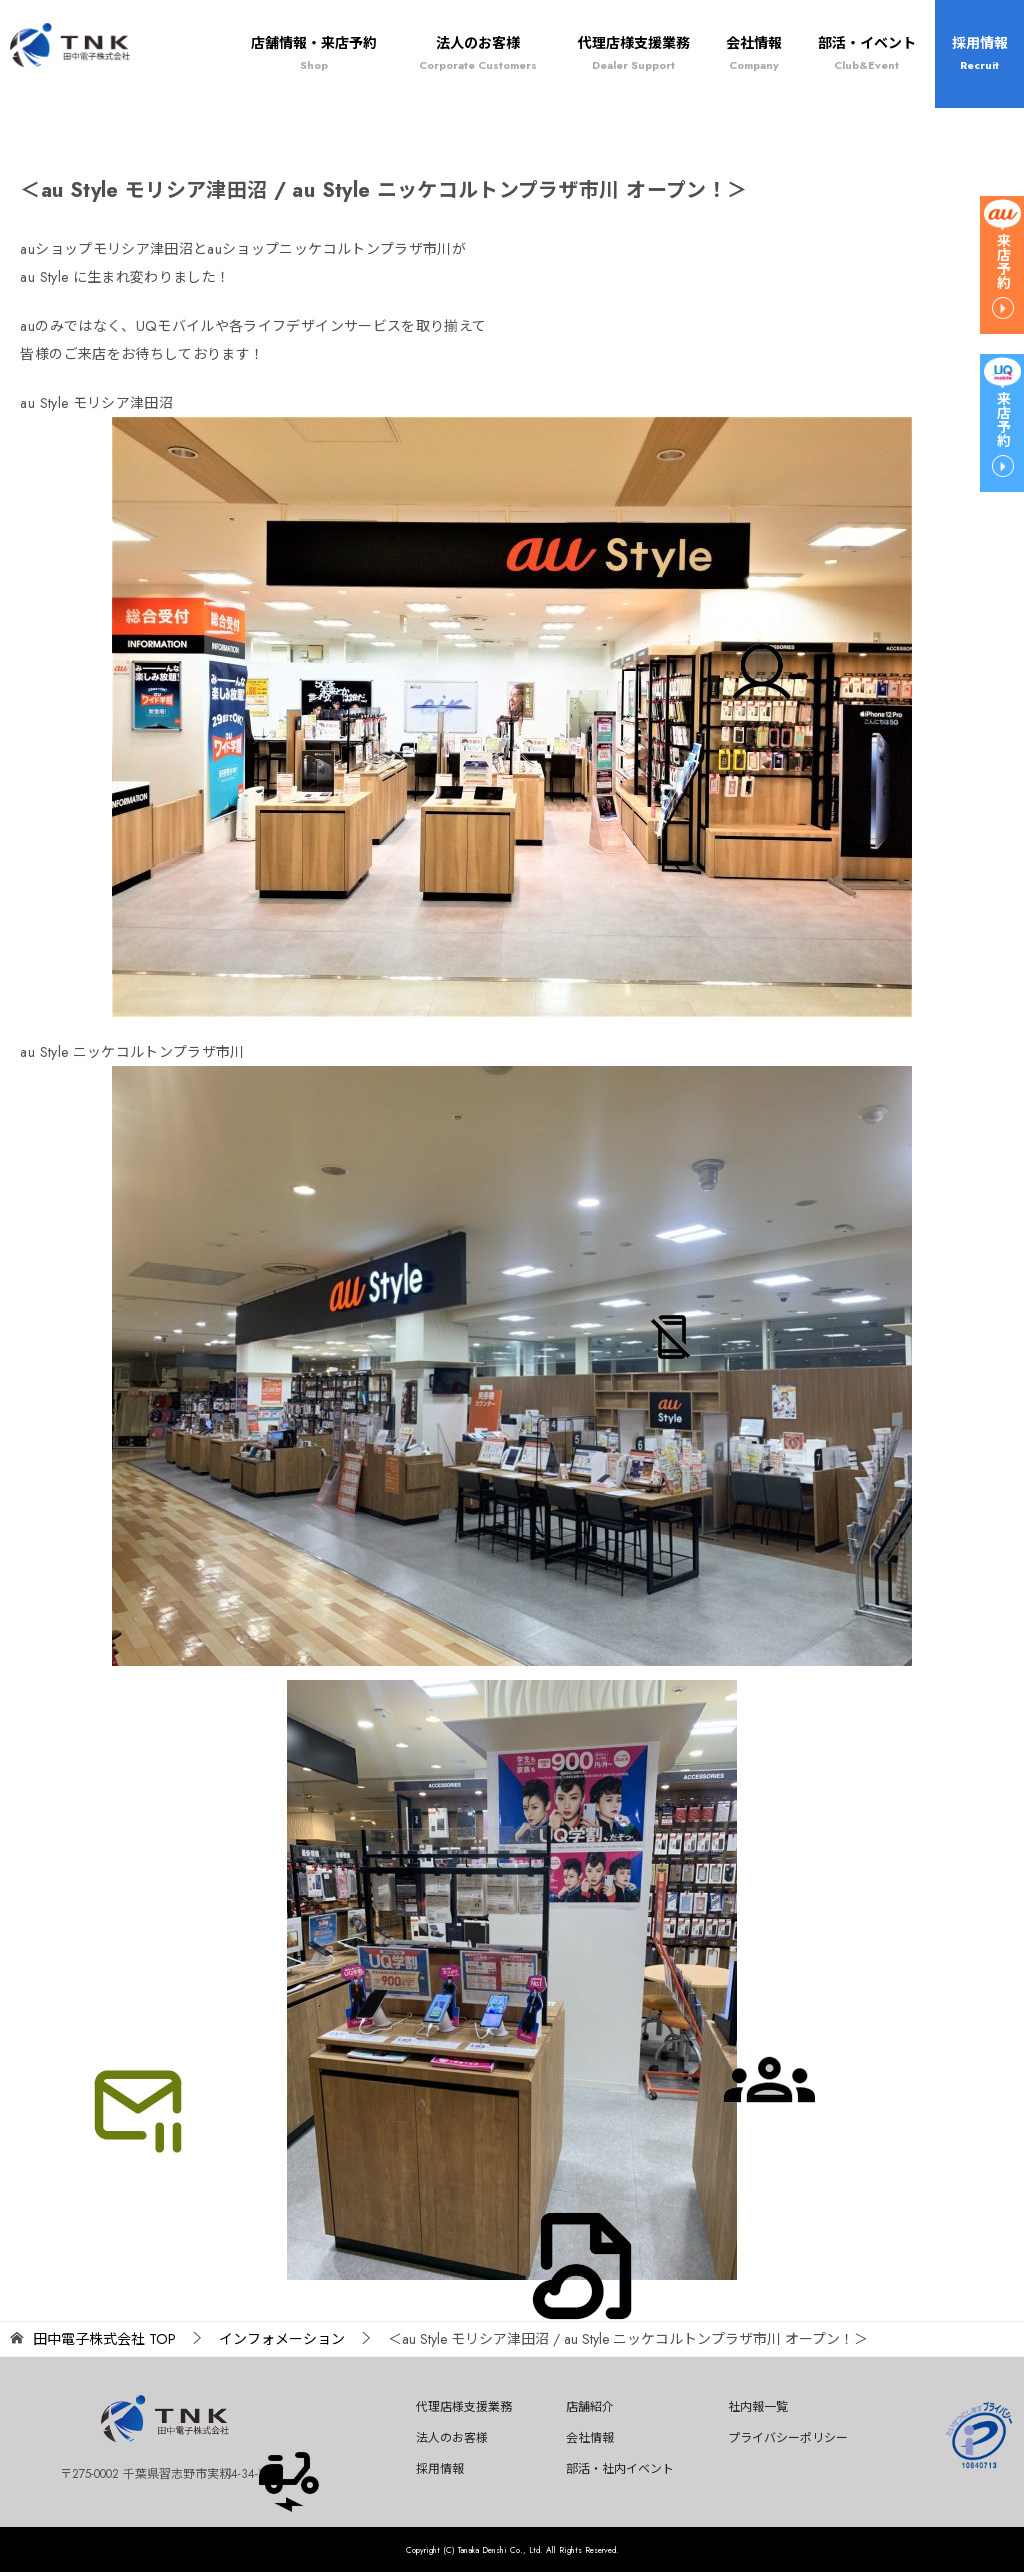 The width and height of the screenshot is (1024, 2572). Describe the element at coordinates (769, 2079) in the screenshot. I see `view or manage groups` at that location.